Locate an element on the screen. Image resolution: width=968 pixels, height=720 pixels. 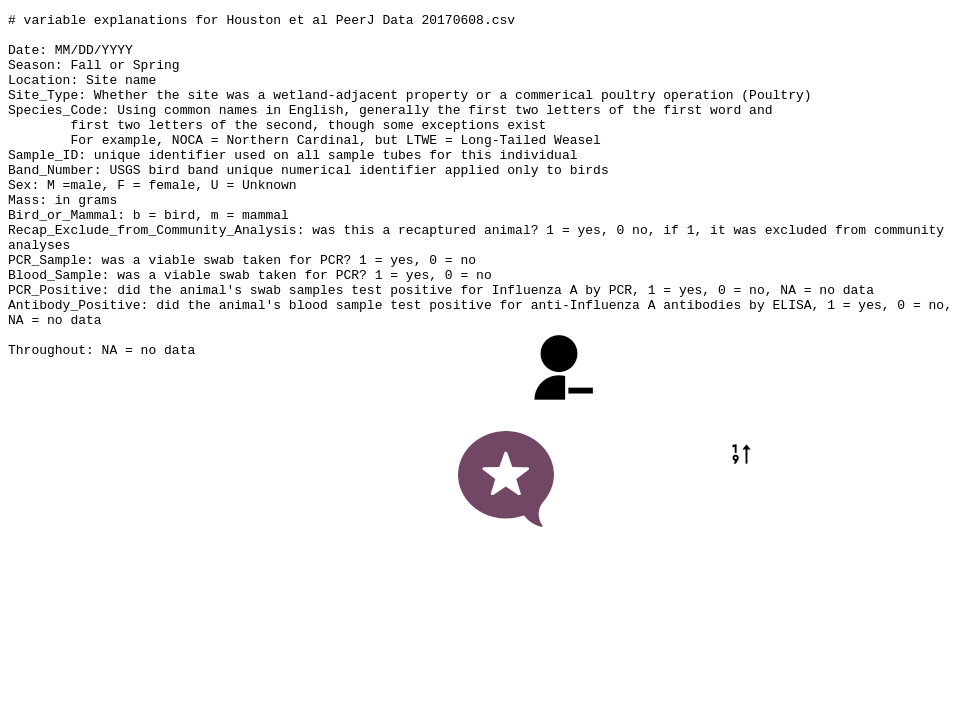
sort numbers in descending order is located at coordinates (740, 454).